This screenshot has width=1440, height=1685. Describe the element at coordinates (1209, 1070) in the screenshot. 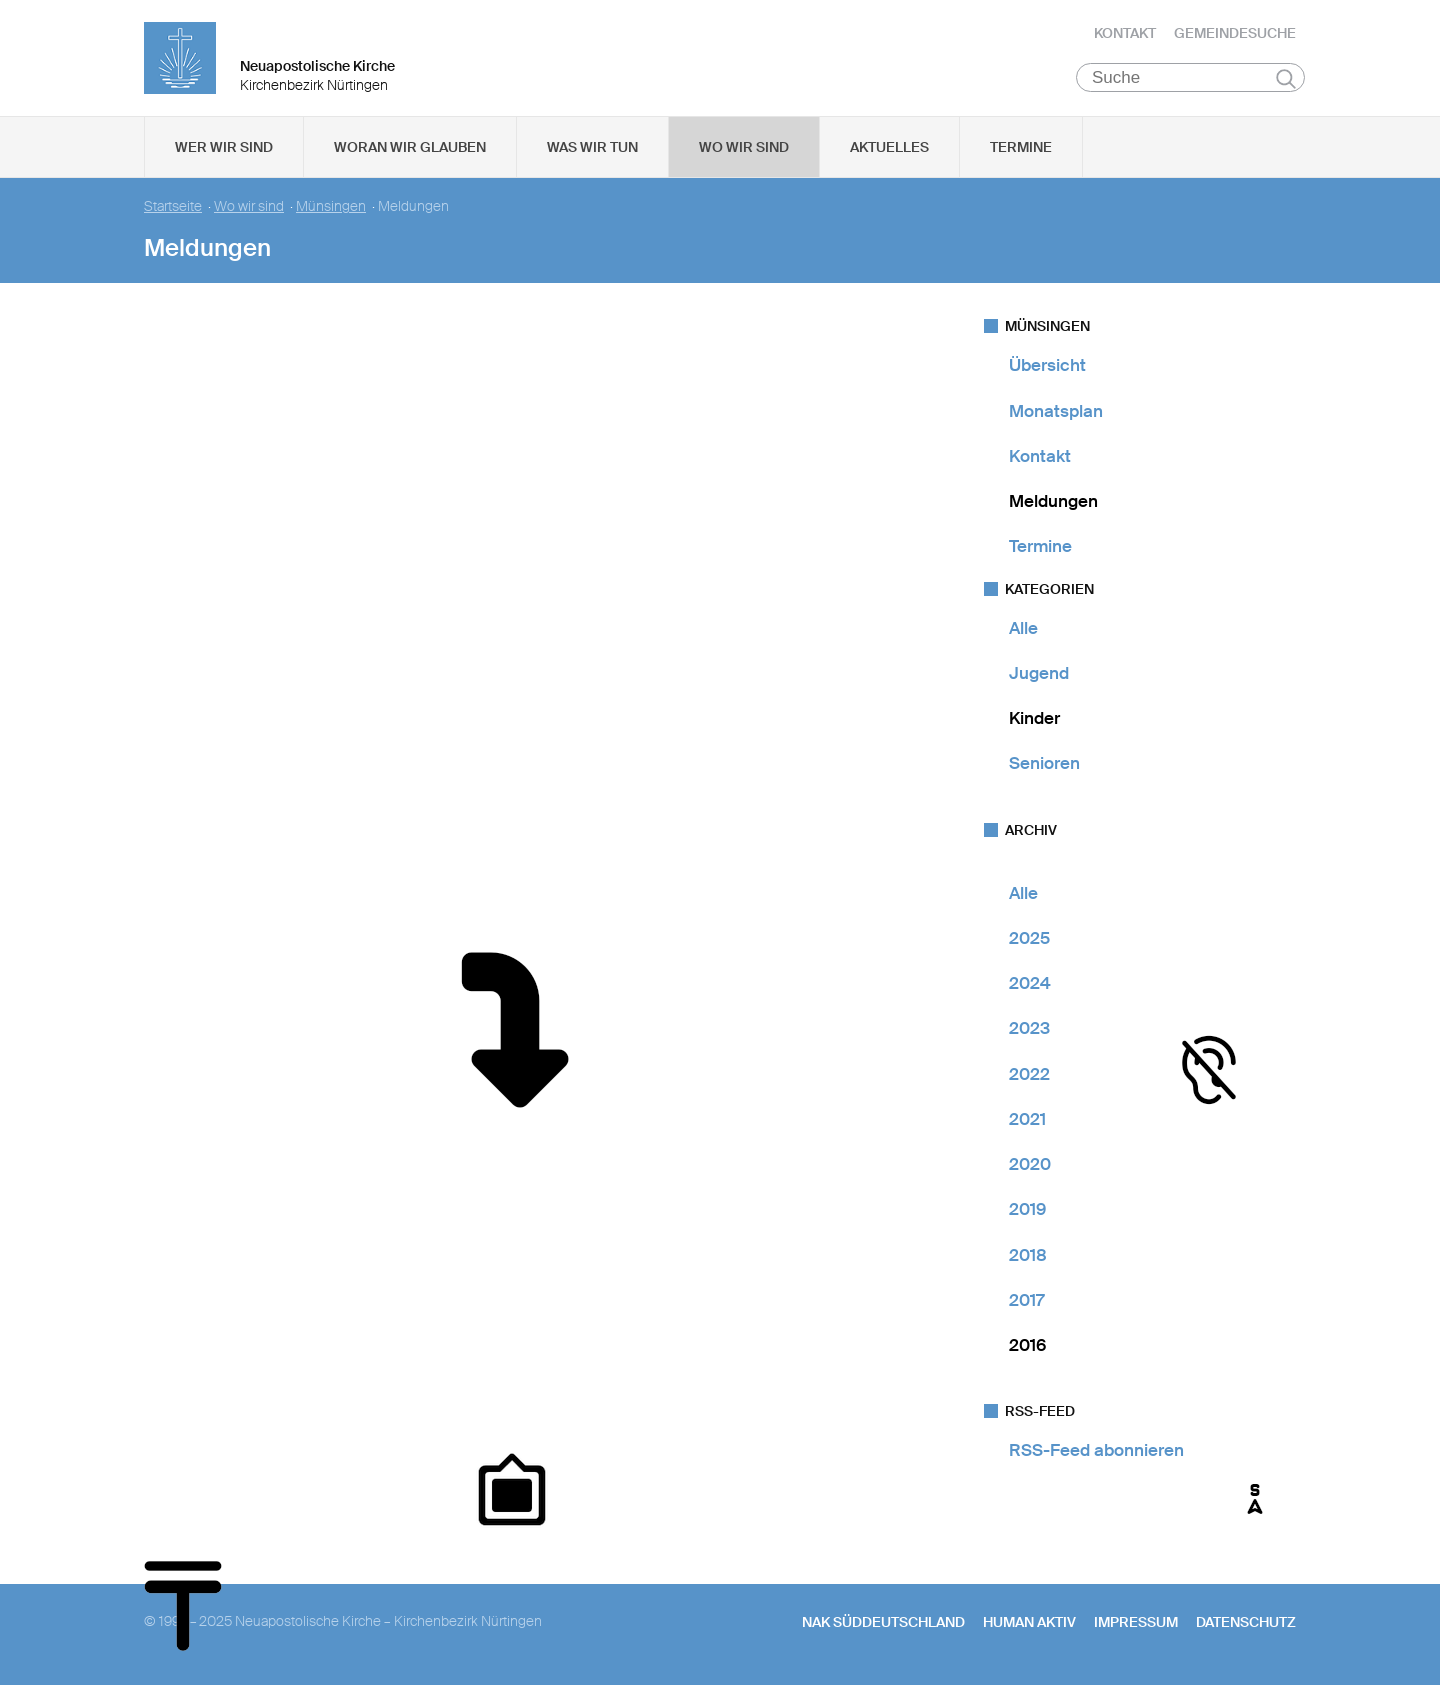

I see `indicates hearing assistance is disabled` at that location.